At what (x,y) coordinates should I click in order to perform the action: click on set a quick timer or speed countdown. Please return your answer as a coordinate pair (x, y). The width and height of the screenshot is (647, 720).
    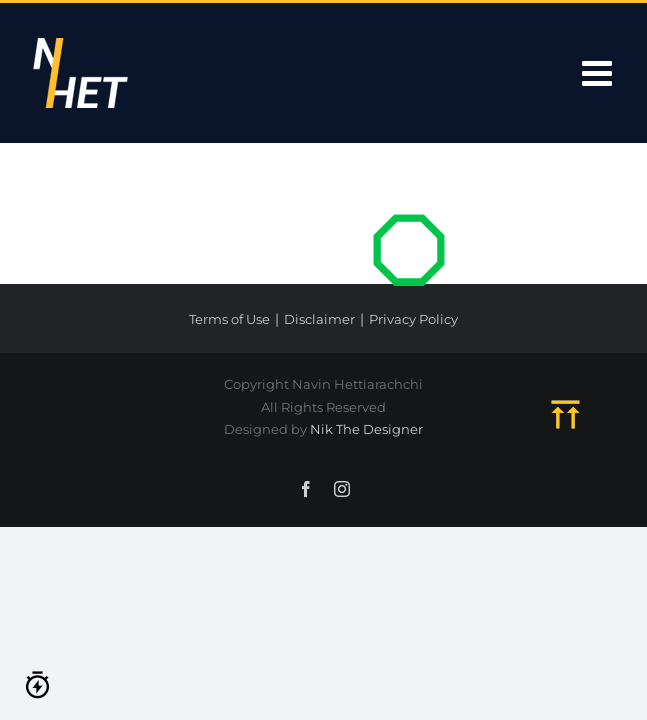
    Looking at the image, I should click on (37, 685).